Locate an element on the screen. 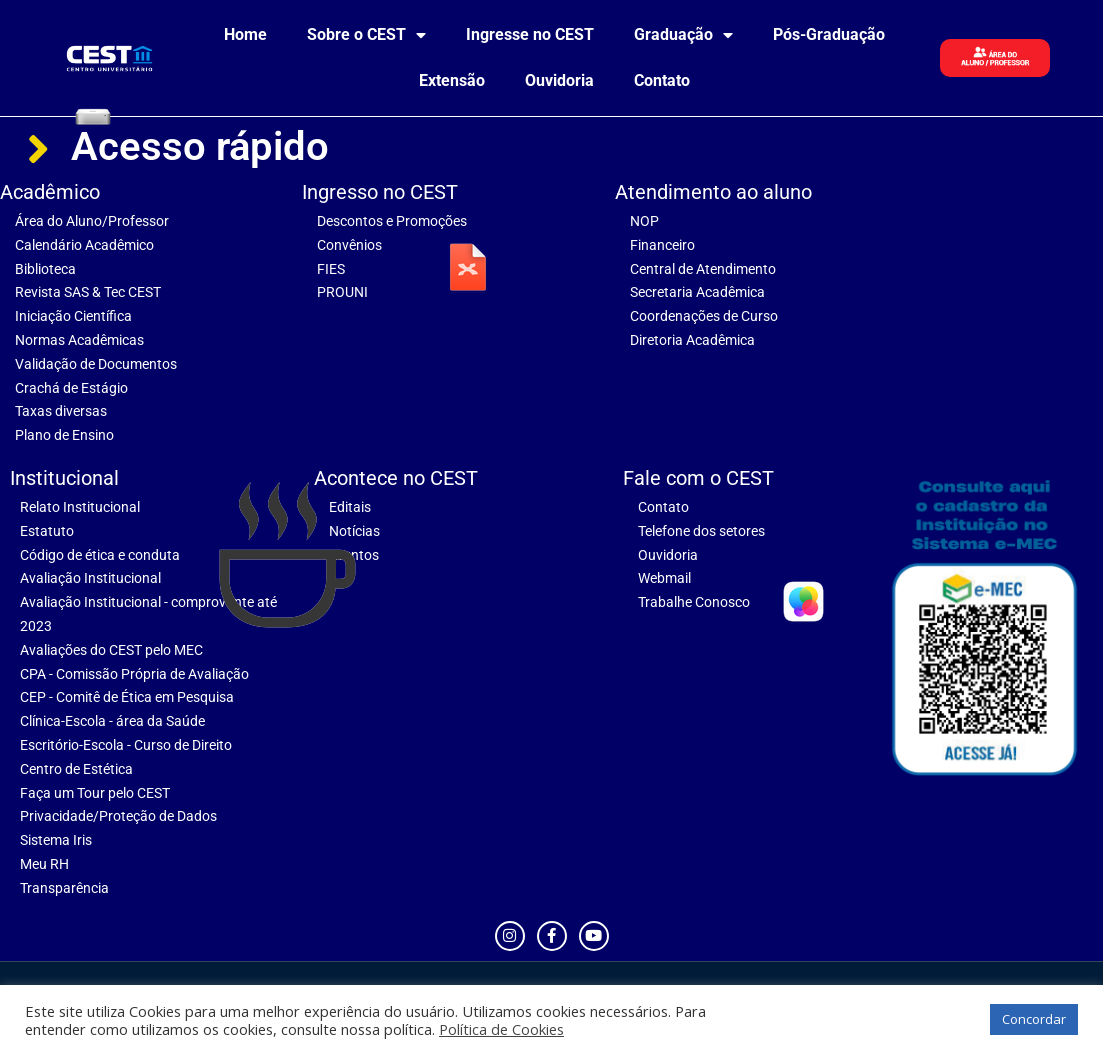 The image size is (1103, 1054). open Game Center to view achievements and leaderboards is located at coordinates (803, 601).